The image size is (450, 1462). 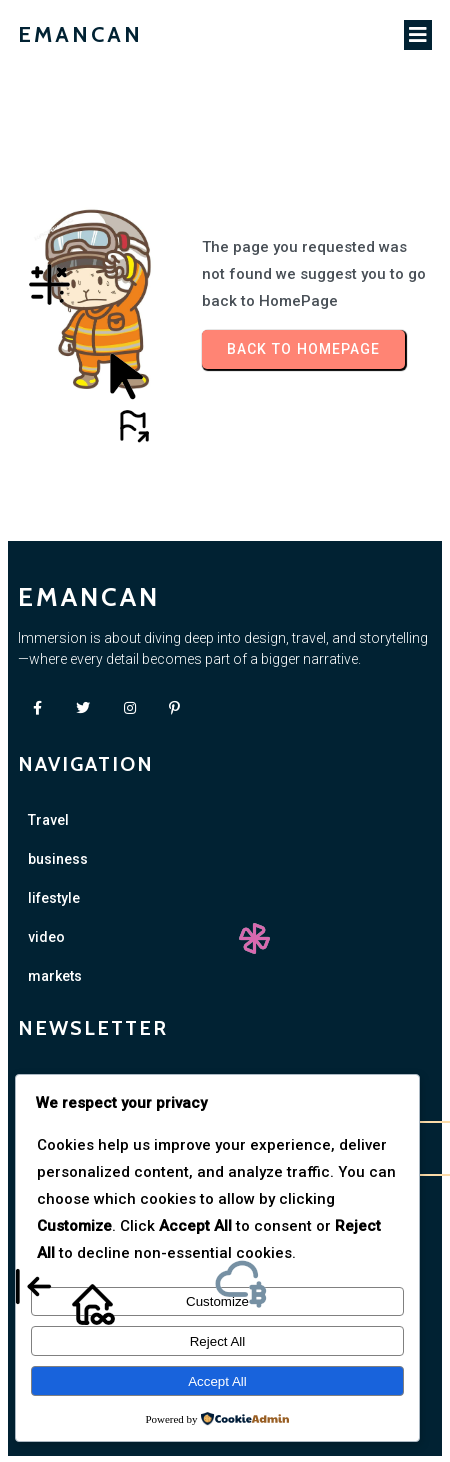 What do you see at coordinates (92, 1304) in the screenshot?
I see `access smart home automation settings` at bounding box center [92, 1304].